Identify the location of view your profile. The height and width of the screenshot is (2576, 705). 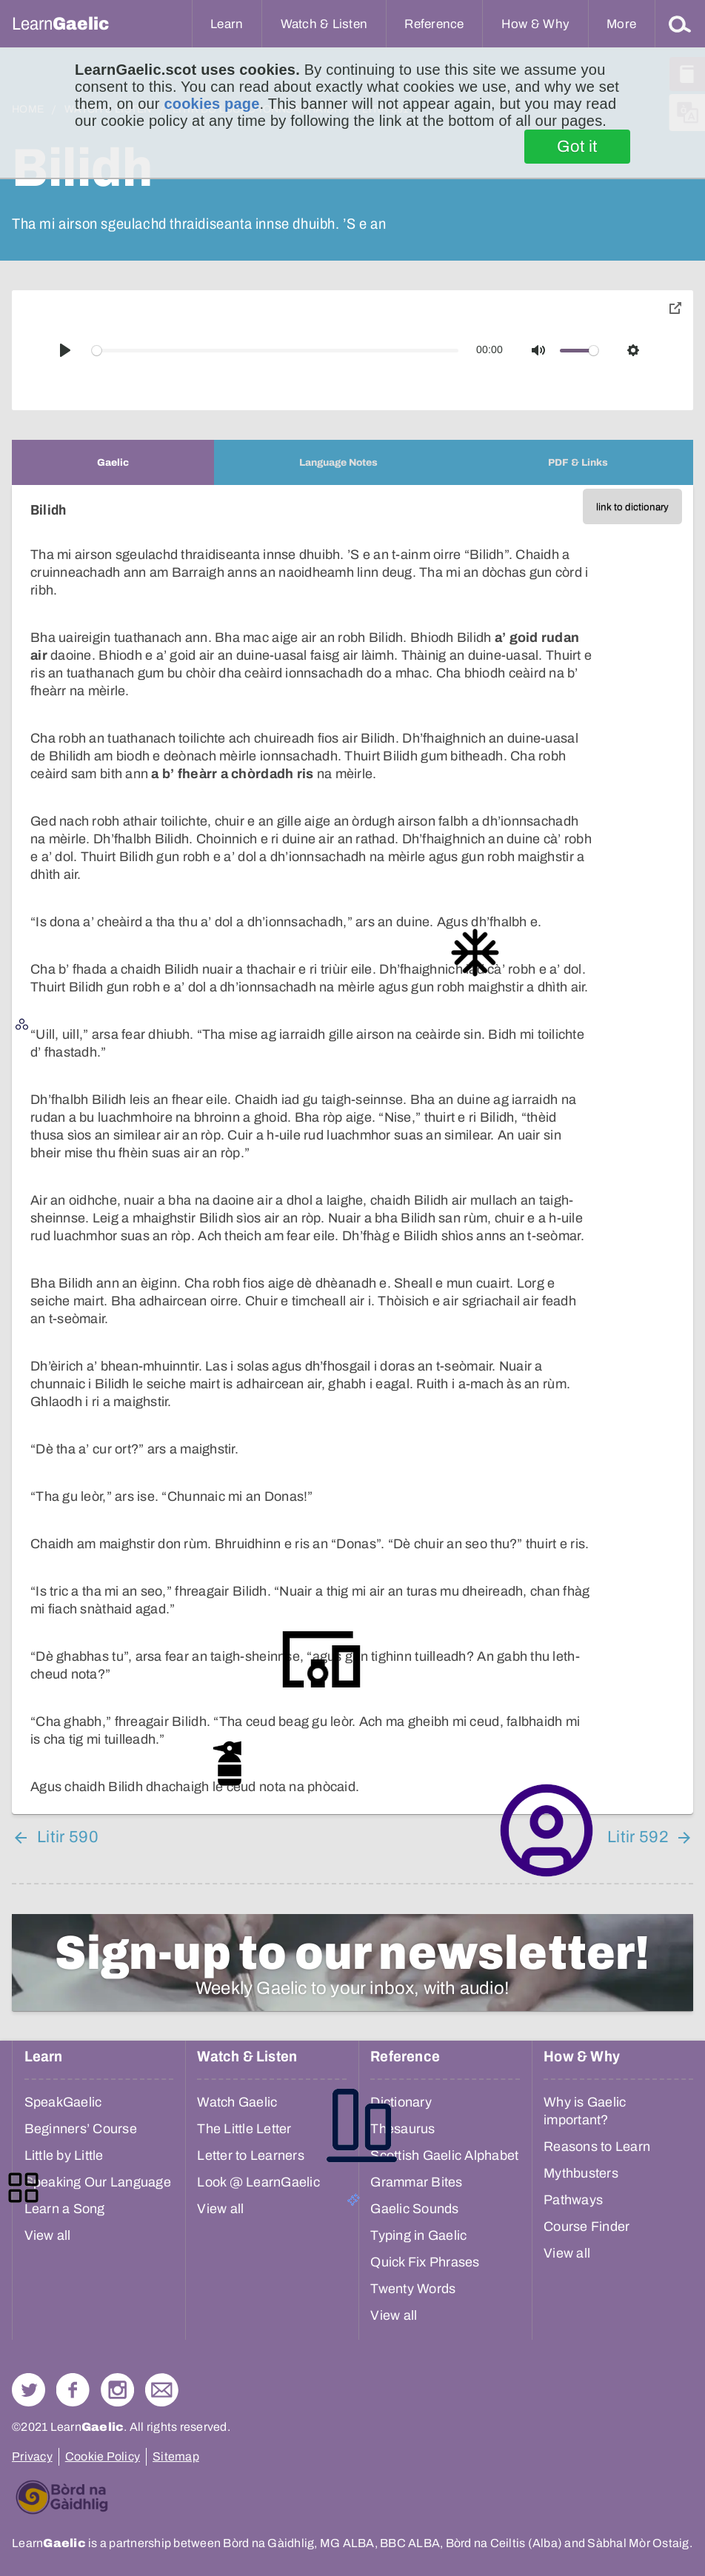
(547, 1830).